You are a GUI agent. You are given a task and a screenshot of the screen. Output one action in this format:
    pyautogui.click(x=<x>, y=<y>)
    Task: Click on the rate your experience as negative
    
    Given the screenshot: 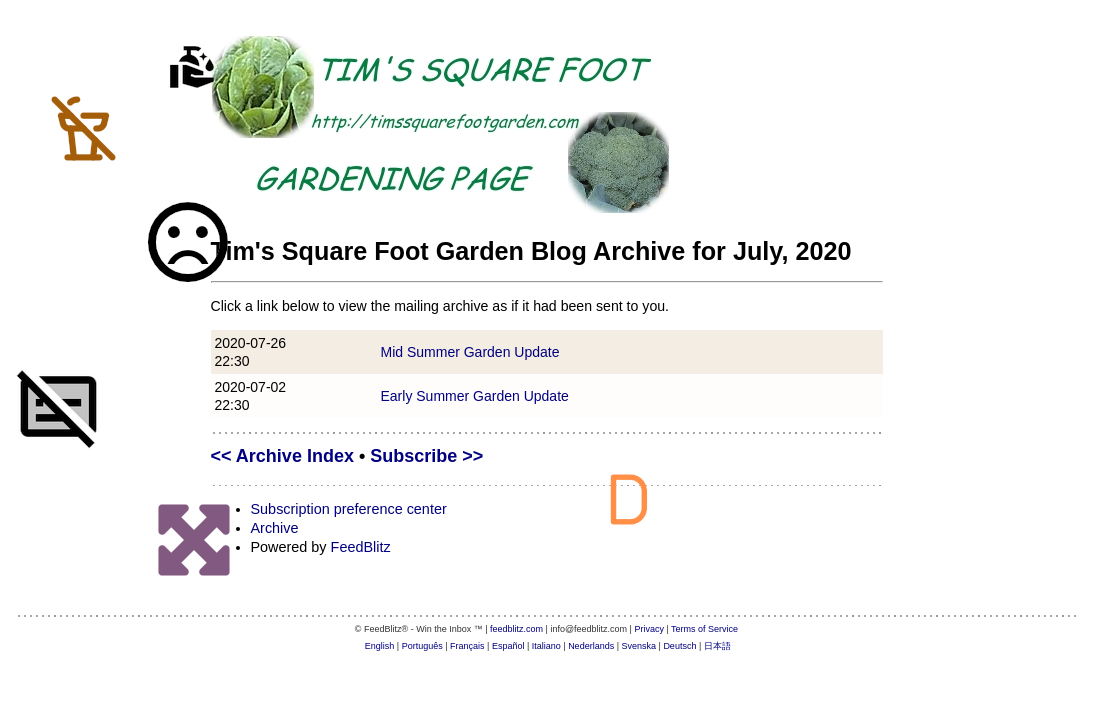 What is the action you would take?
    pyautogui.click(x=188, y=242)
    